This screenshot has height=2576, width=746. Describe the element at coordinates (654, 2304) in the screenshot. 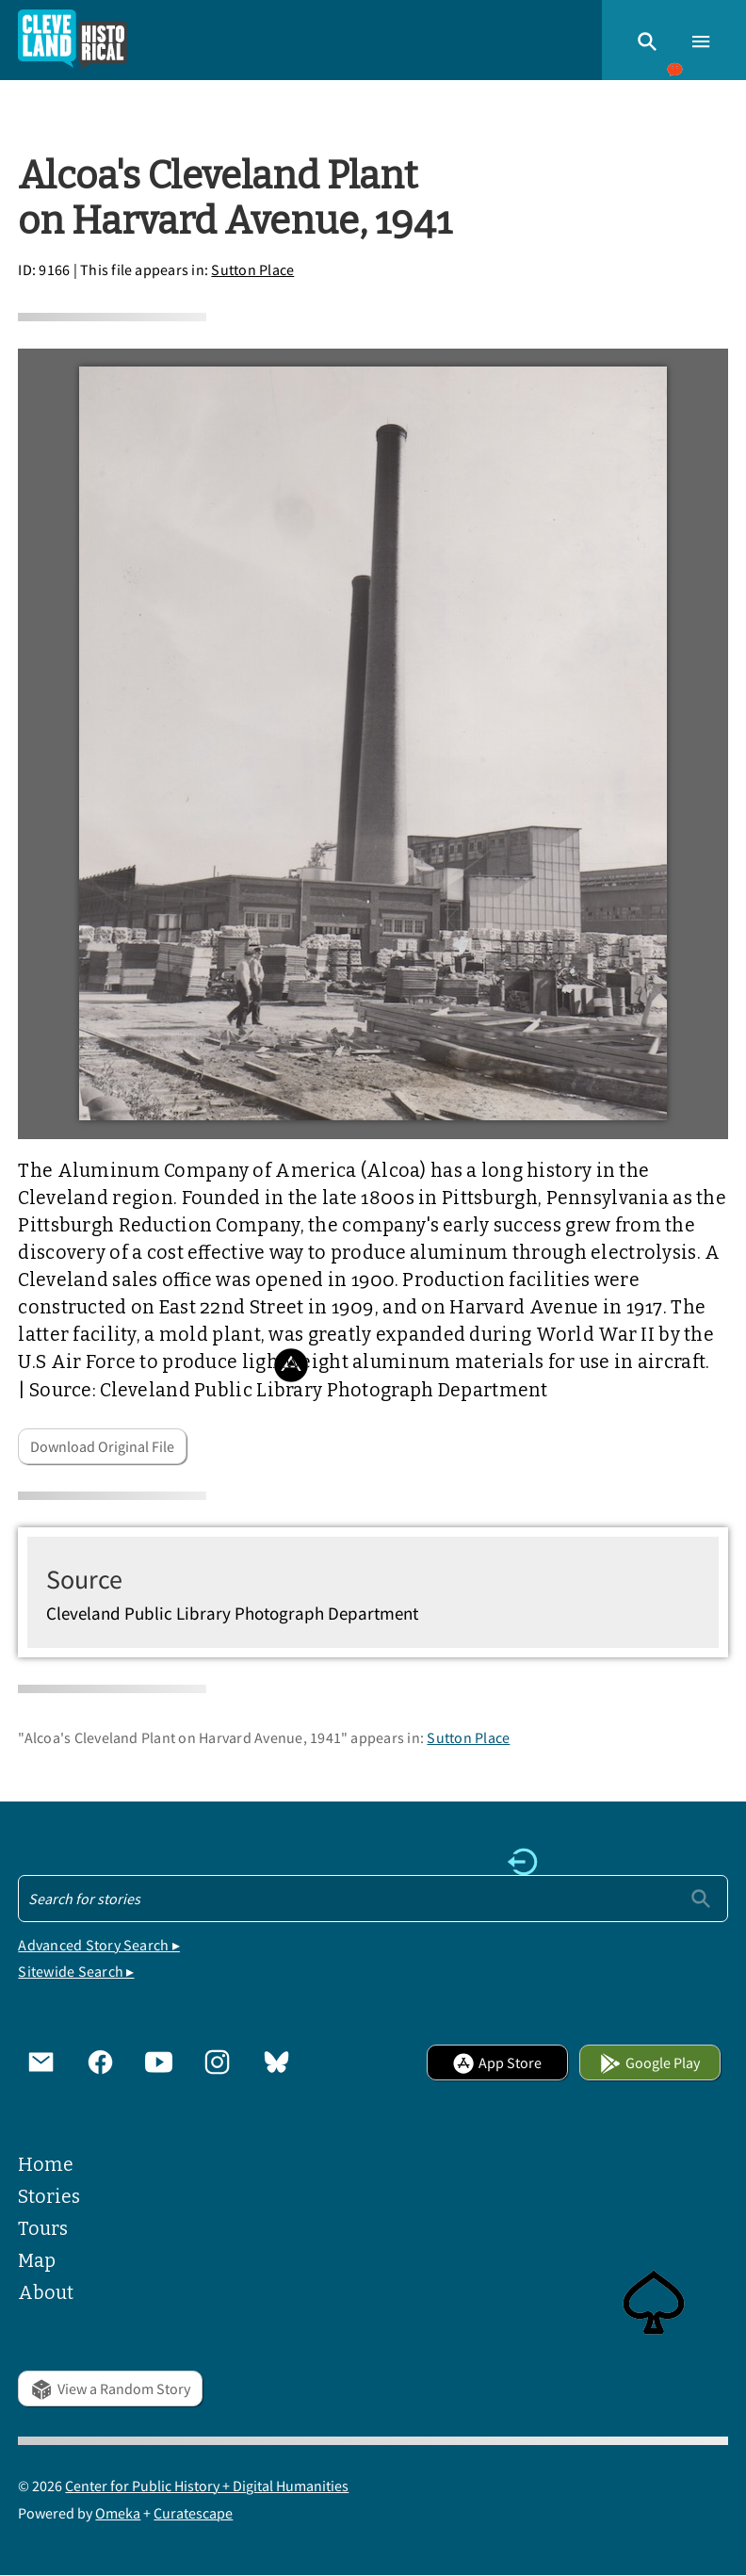

I see `spade suit symbol for card games` at that location.